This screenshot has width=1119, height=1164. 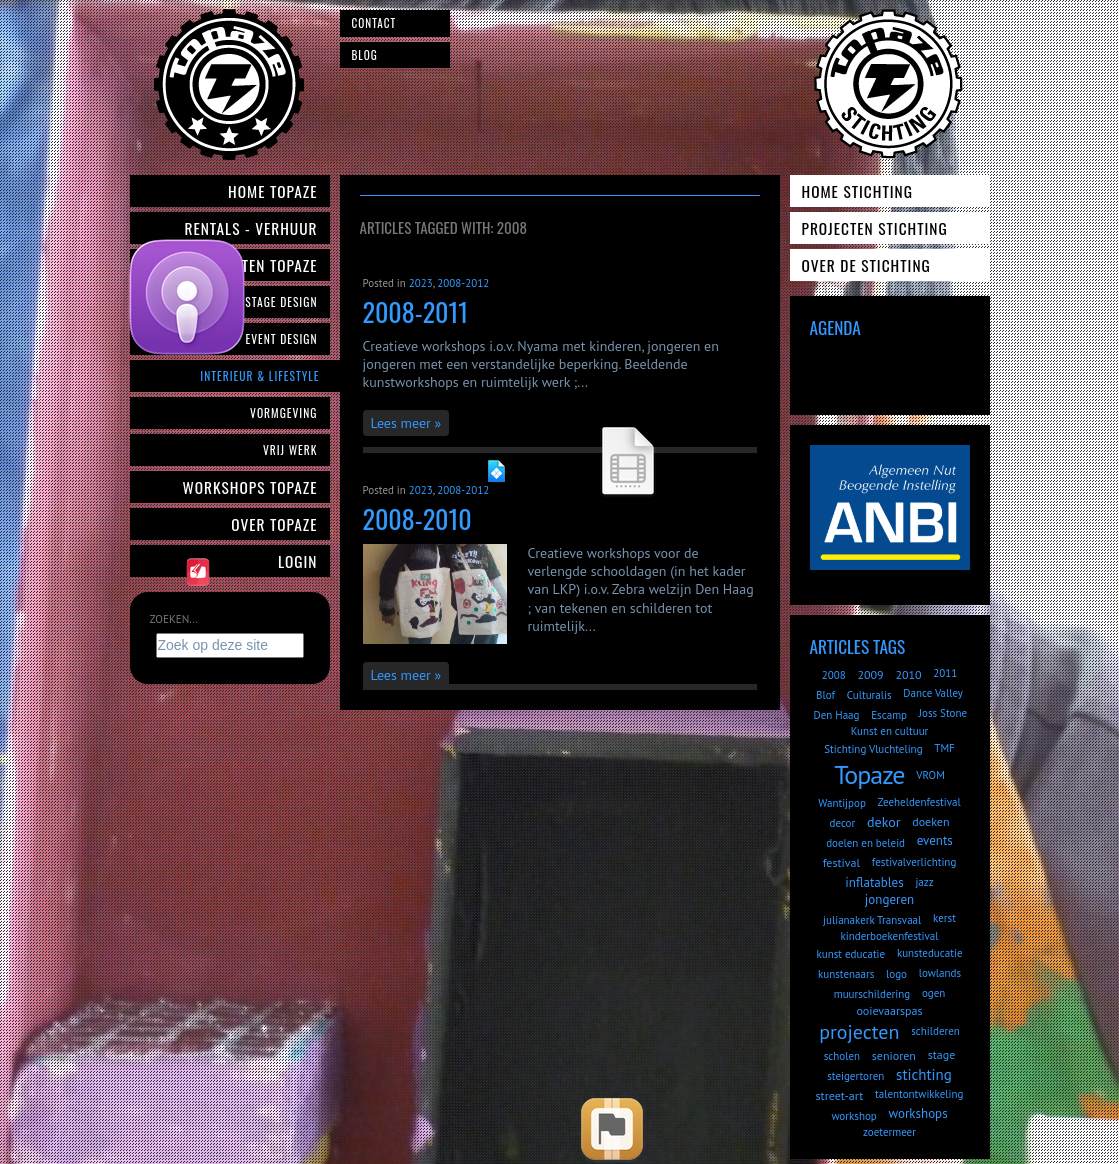 I want to click on a language or localization resource file, so click(x=612, y=1130).